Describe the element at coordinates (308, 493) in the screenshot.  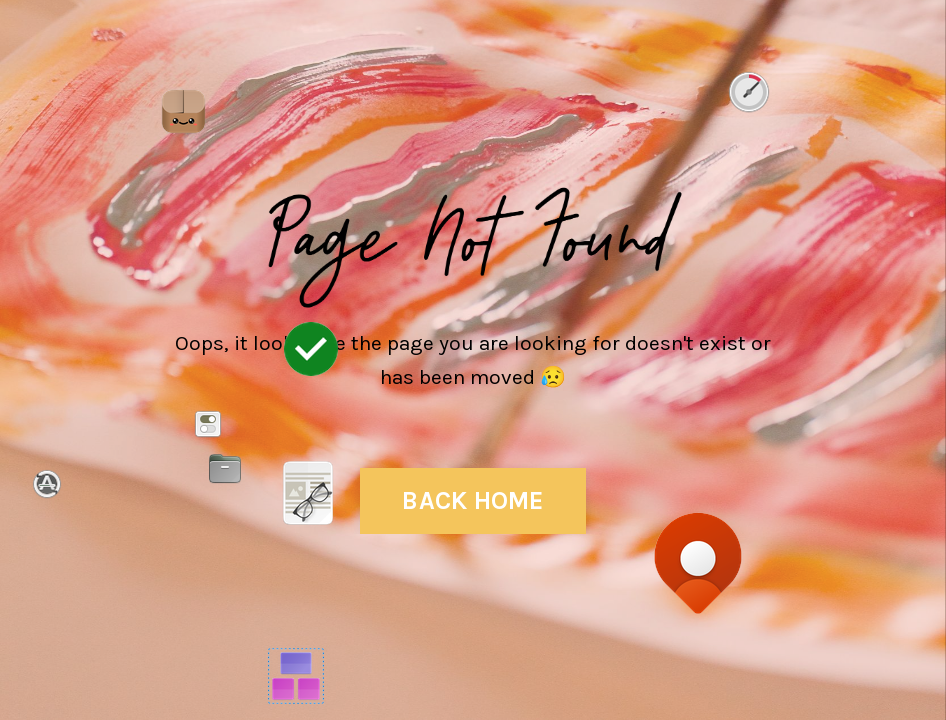
I see `open the documents app` at that location.